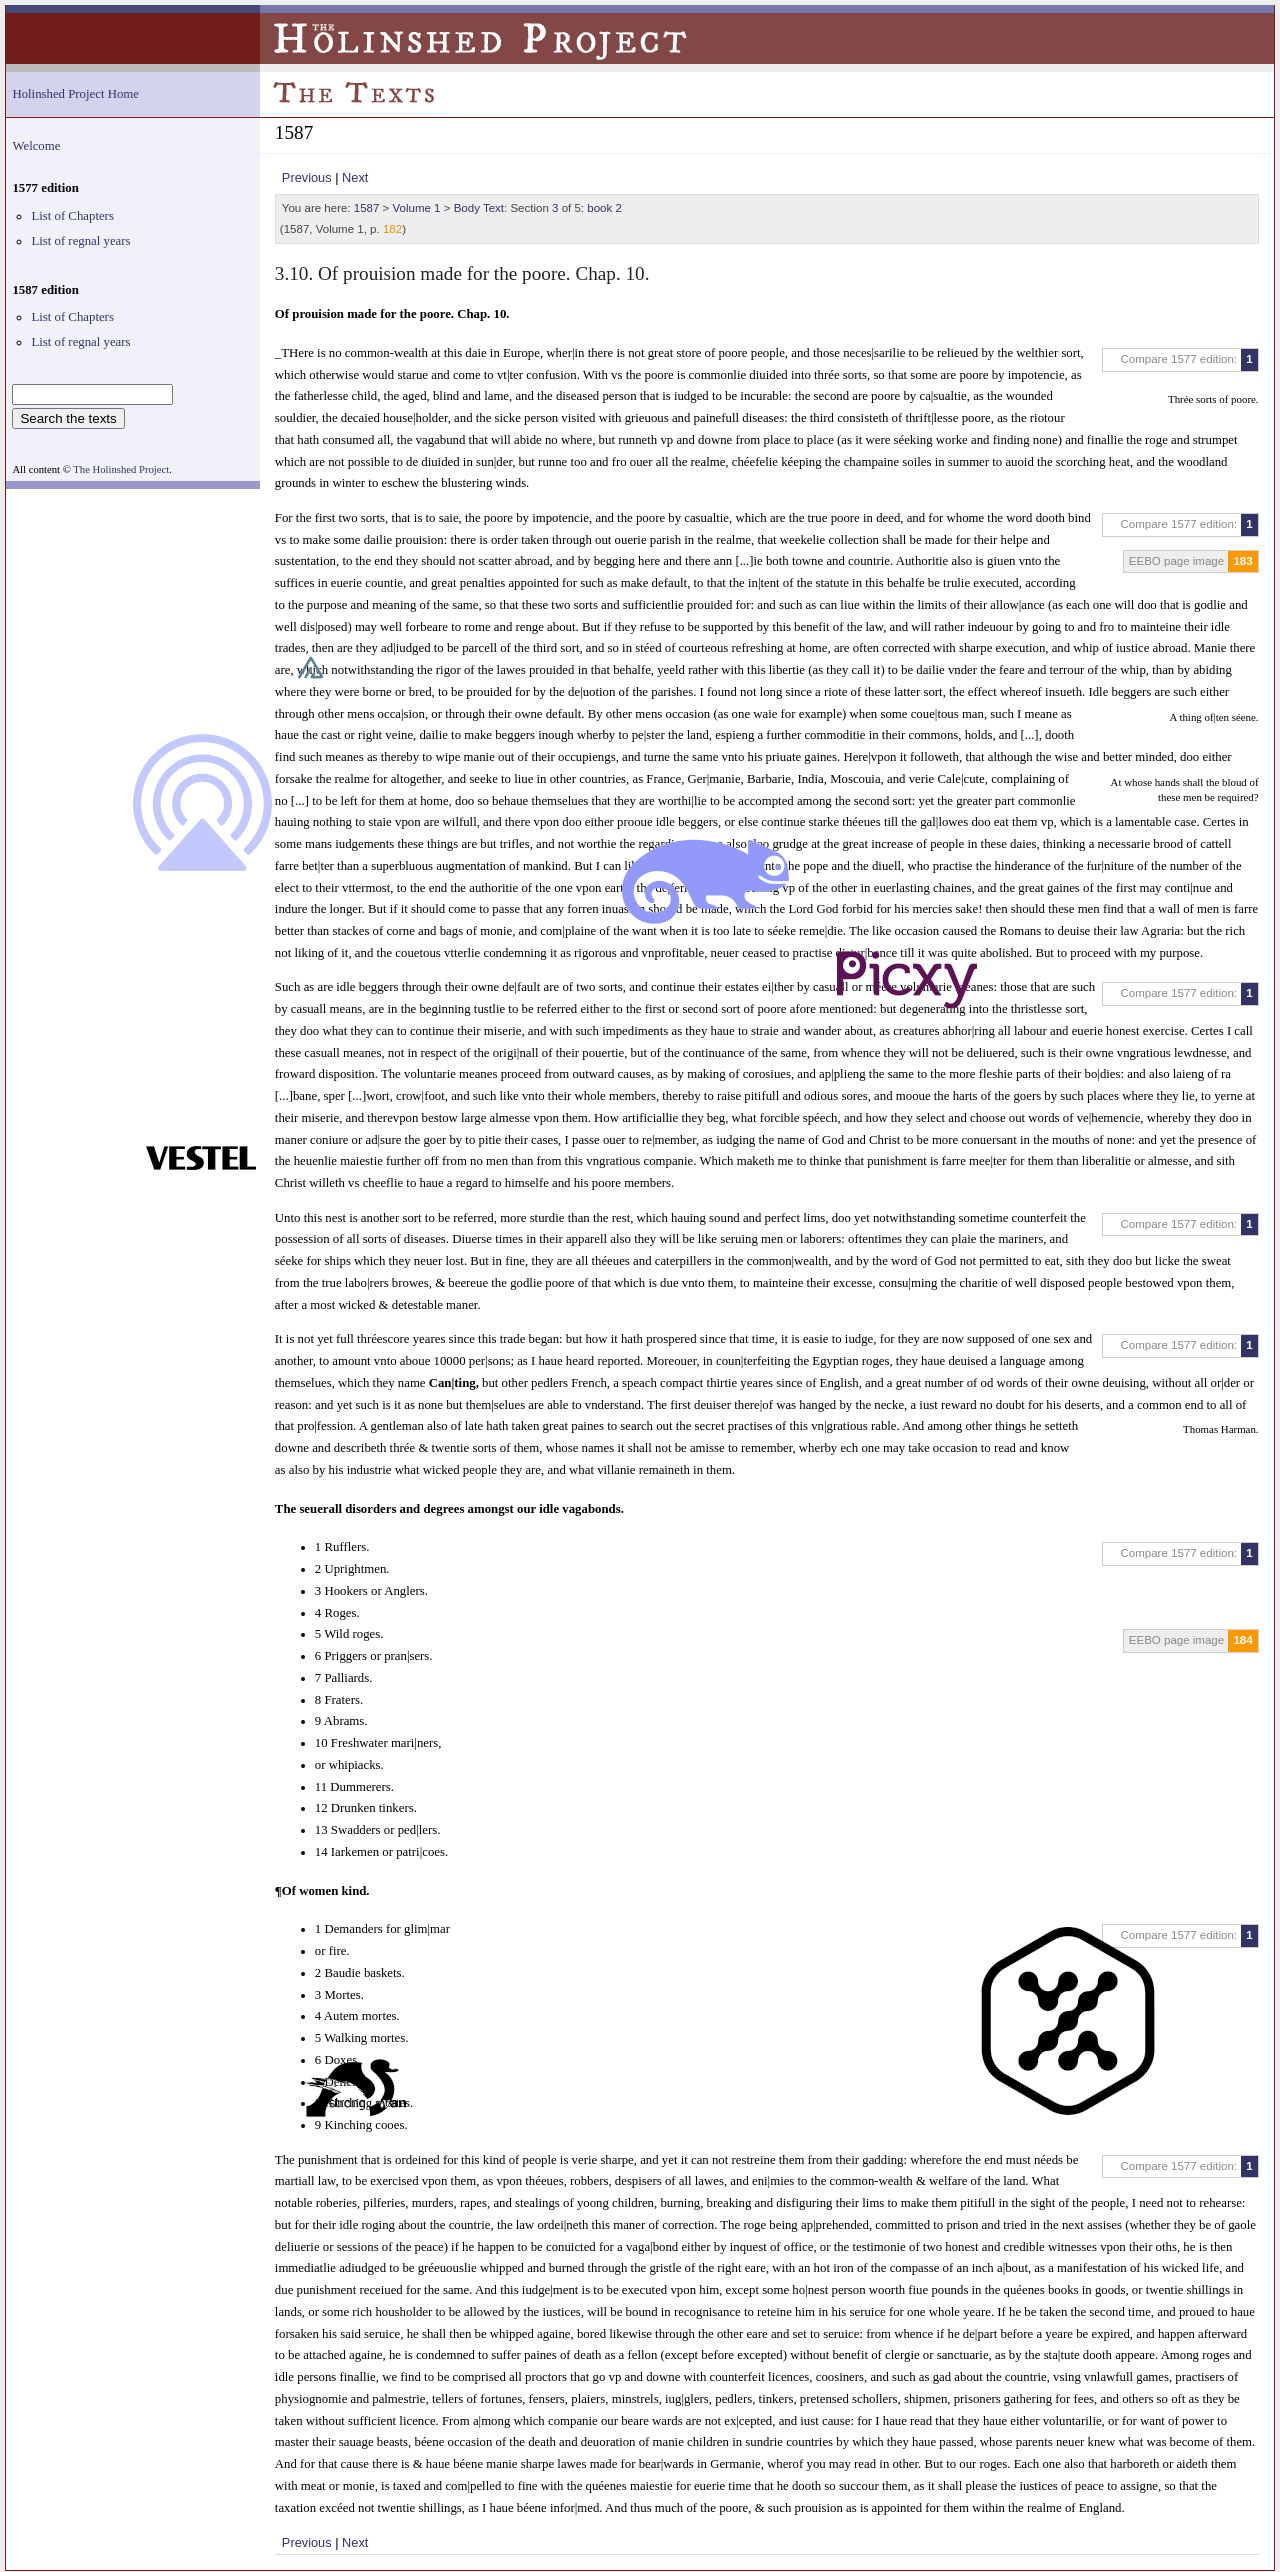  I want to click on strongSwan VPN client application, so click(355, 2088).